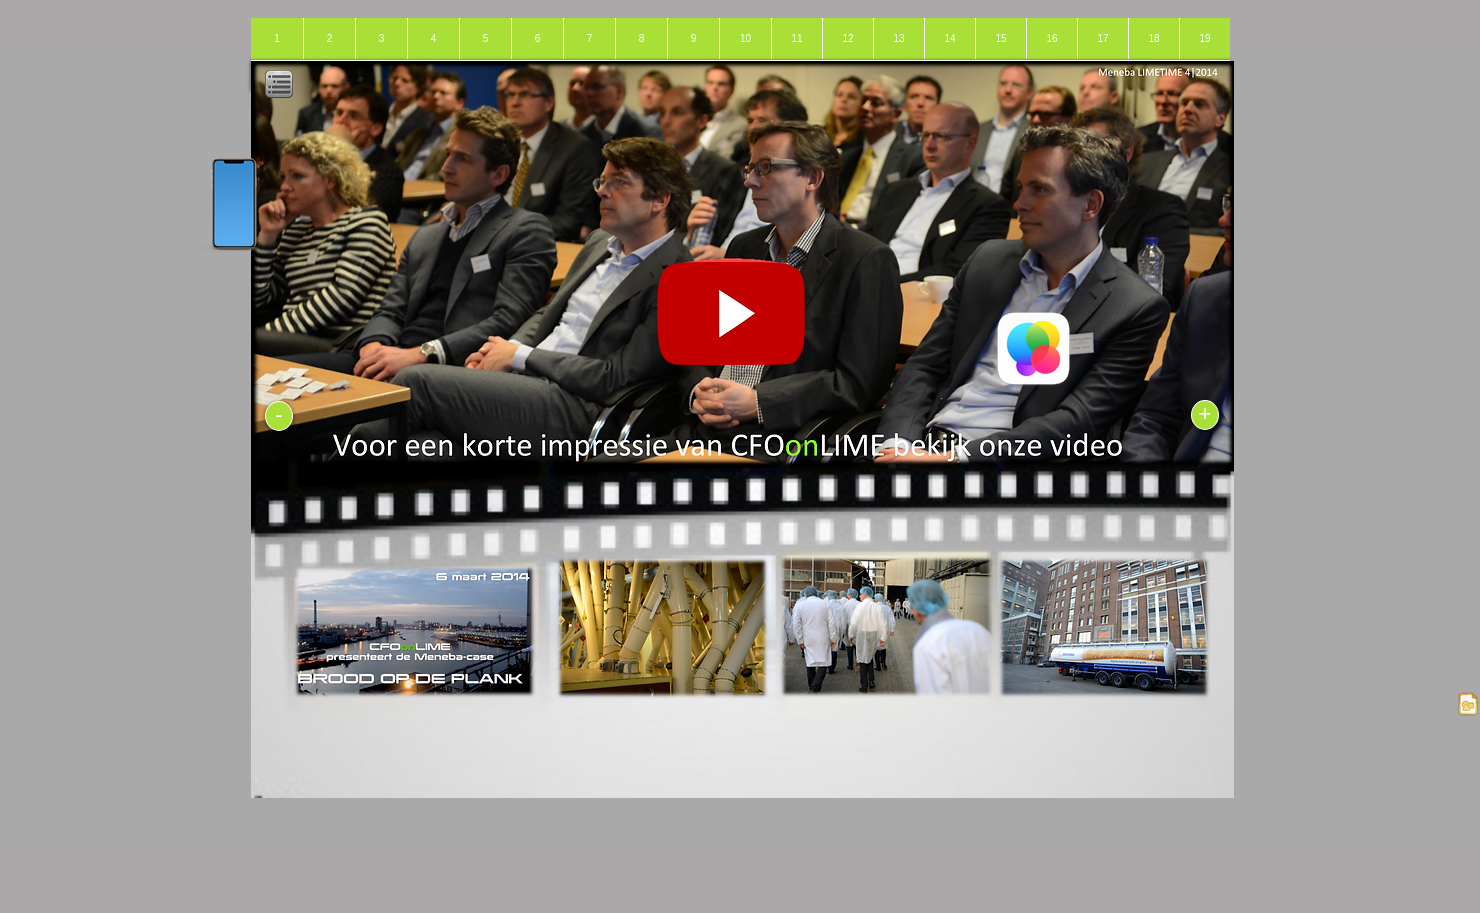 The image size is (1480, 913). What do you see at coordinates (1468, 704) in the screenshot?
I see `open a vector graphics document` at bounding box center [1468, 704].